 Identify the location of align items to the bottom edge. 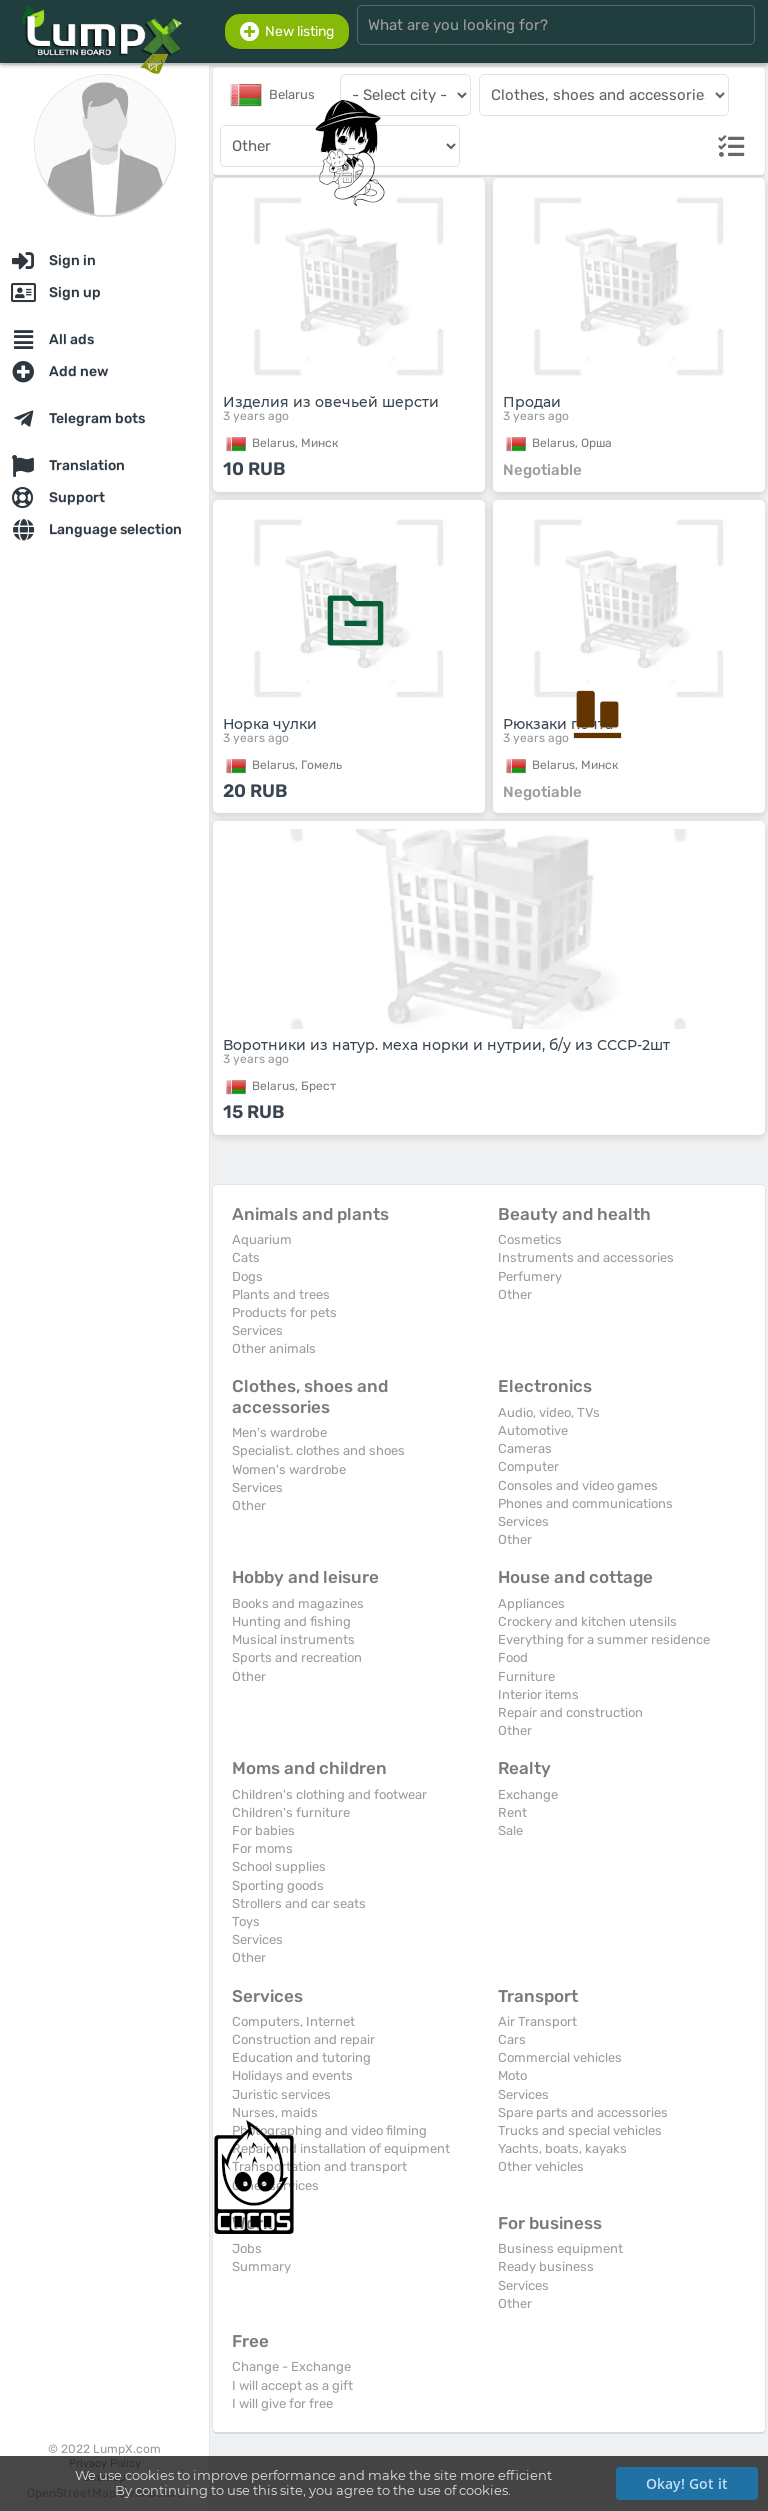
(597, 714).